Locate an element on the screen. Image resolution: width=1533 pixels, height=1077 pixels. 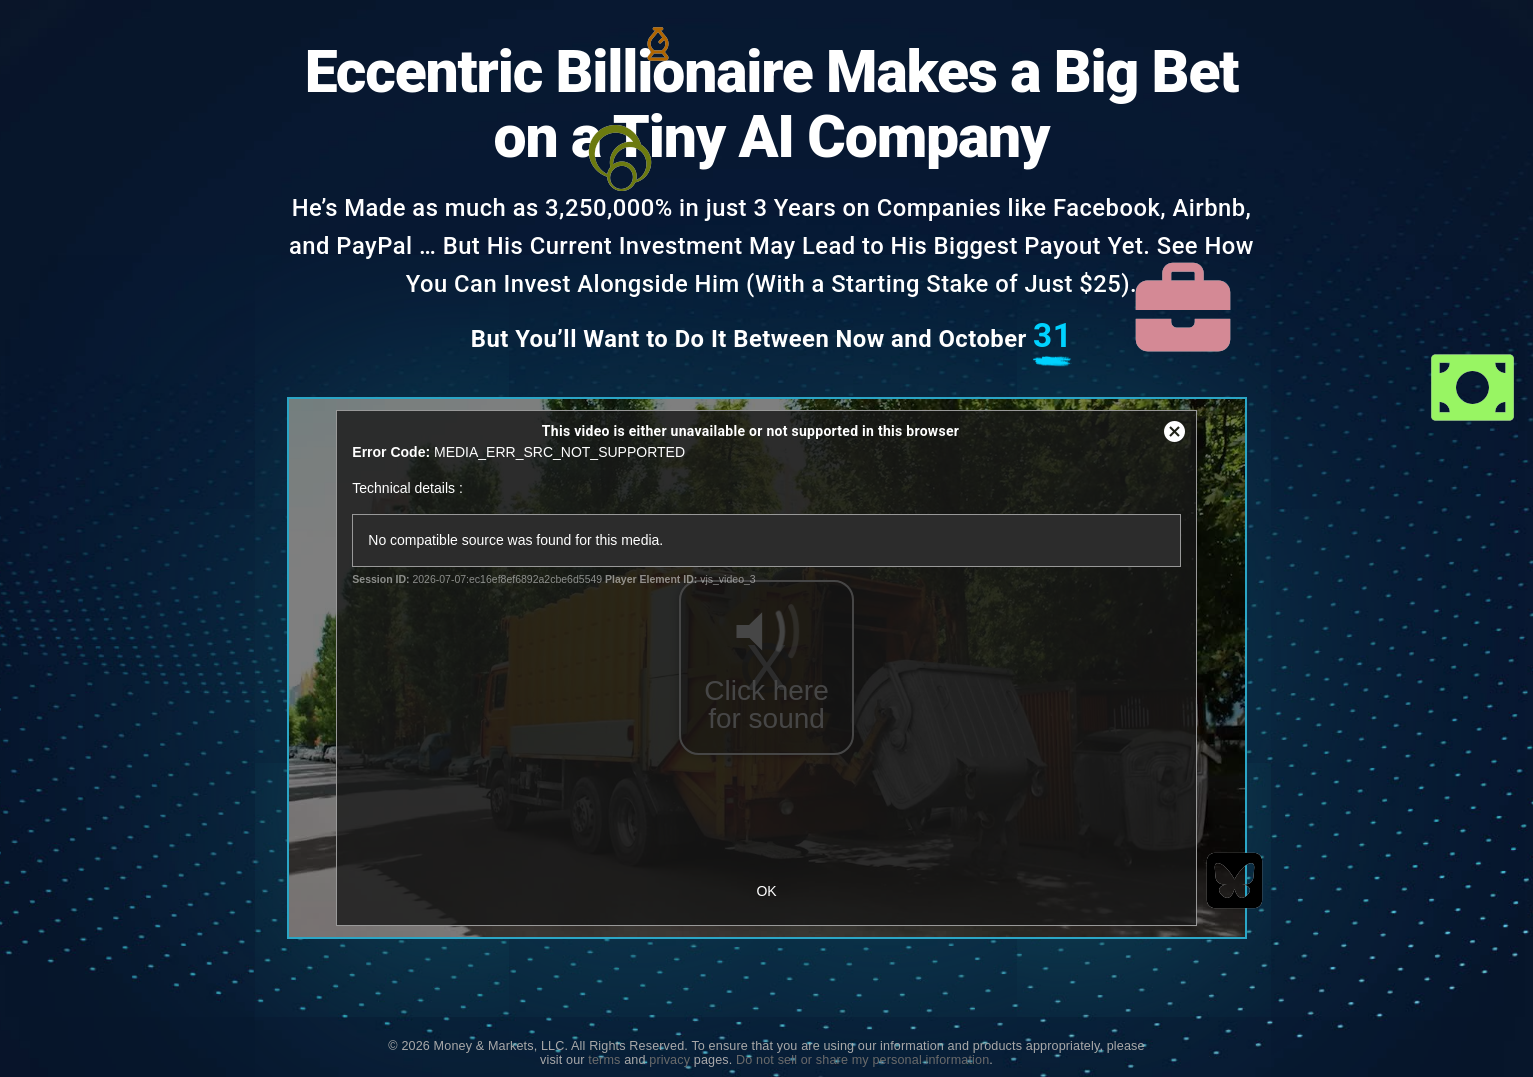
access work or business-related content is located at coordinates (1183, 310).